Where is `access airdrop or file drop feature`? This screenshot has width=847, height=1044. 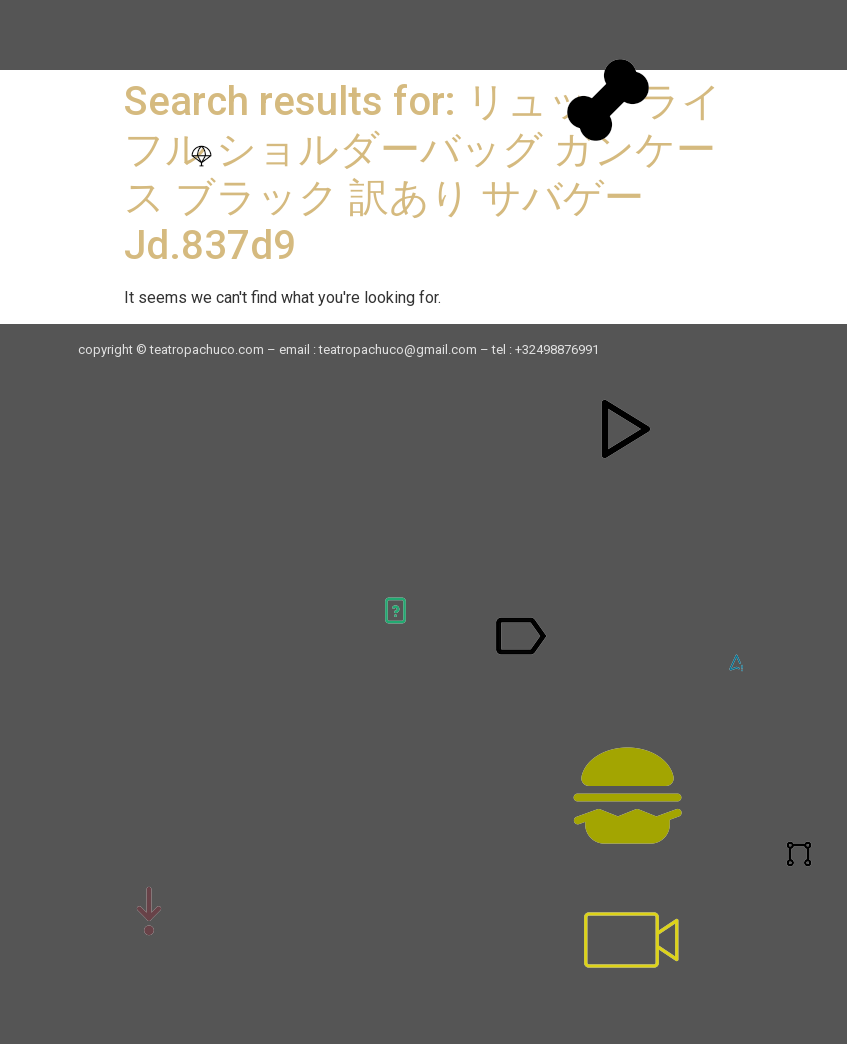 access airdrop or file drop feature is located at coordinates (201, 156).